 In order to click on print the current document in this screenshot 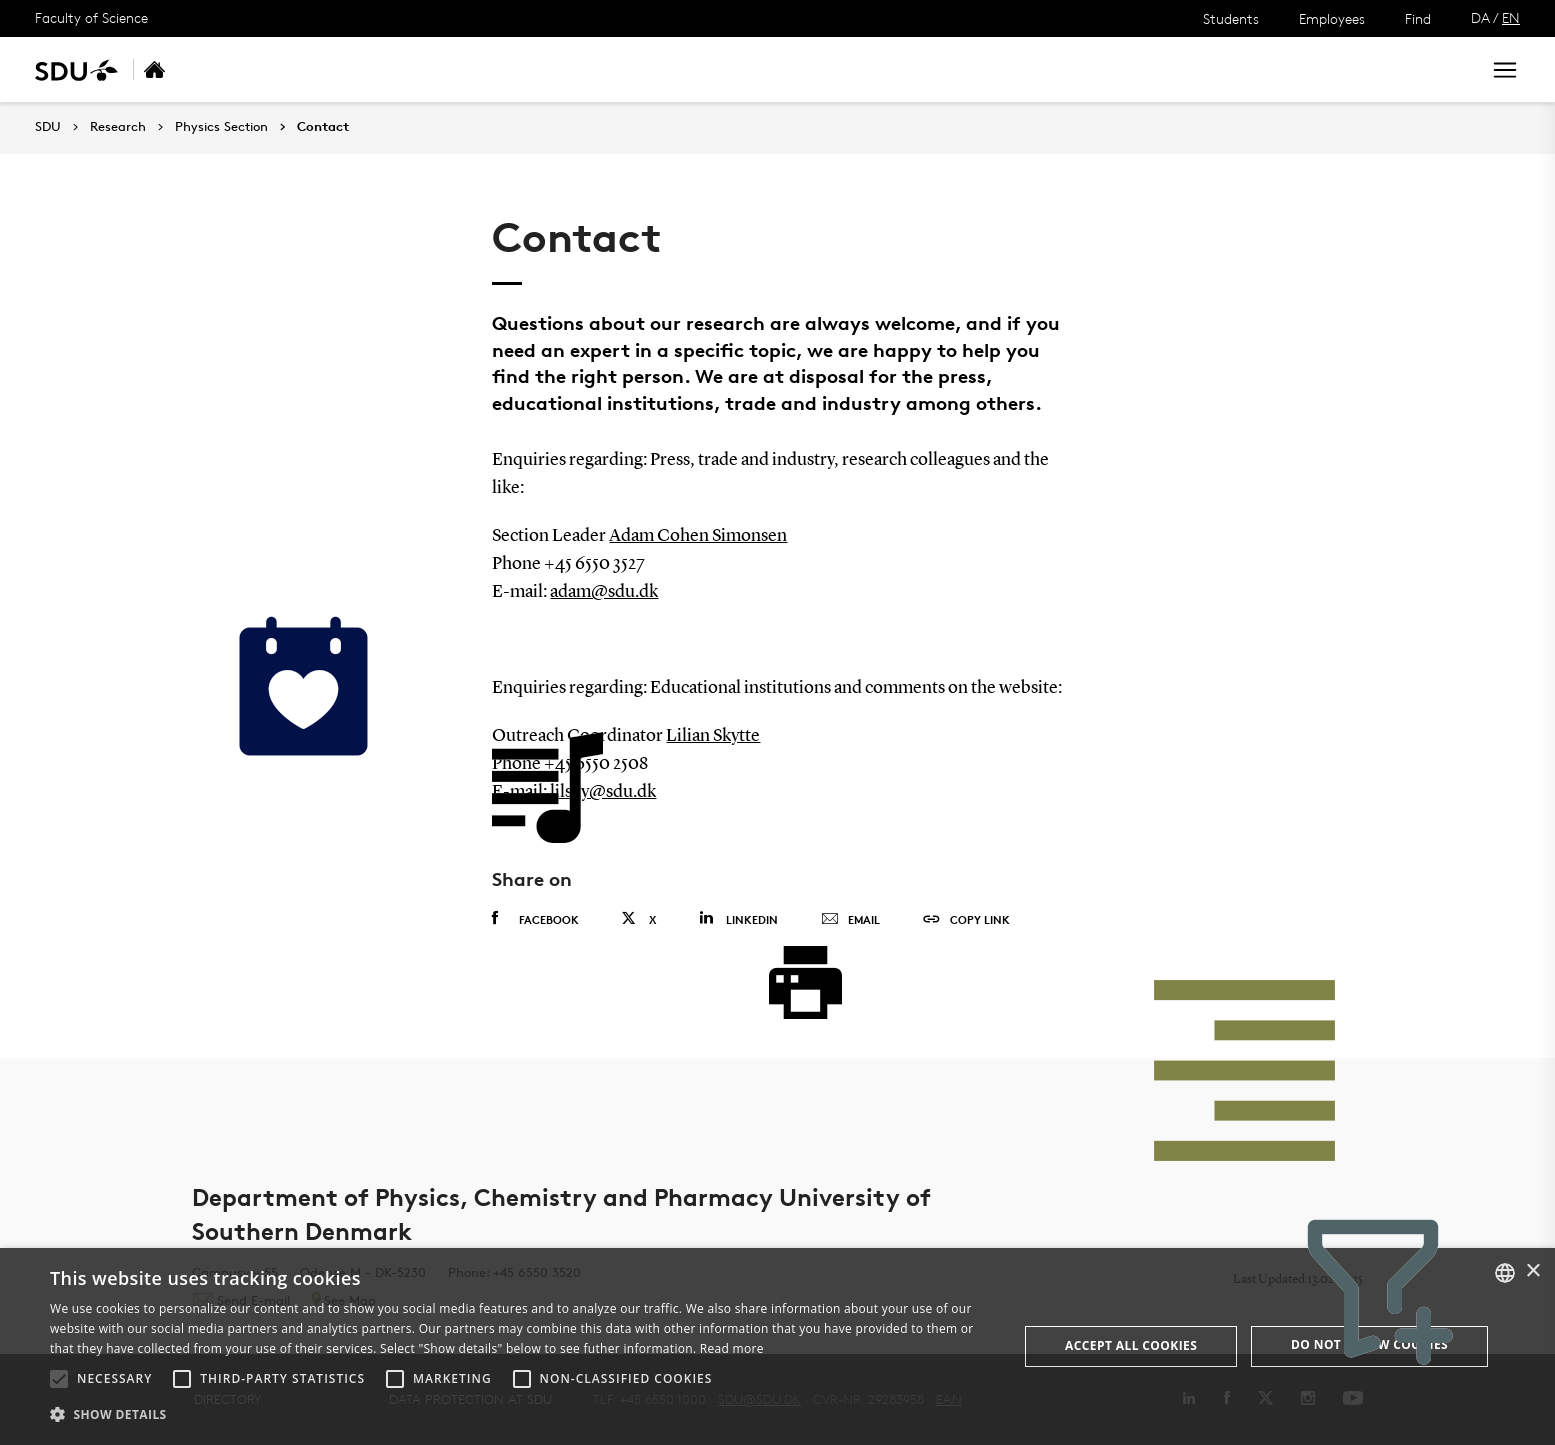, I will do `click(805, 982)`.